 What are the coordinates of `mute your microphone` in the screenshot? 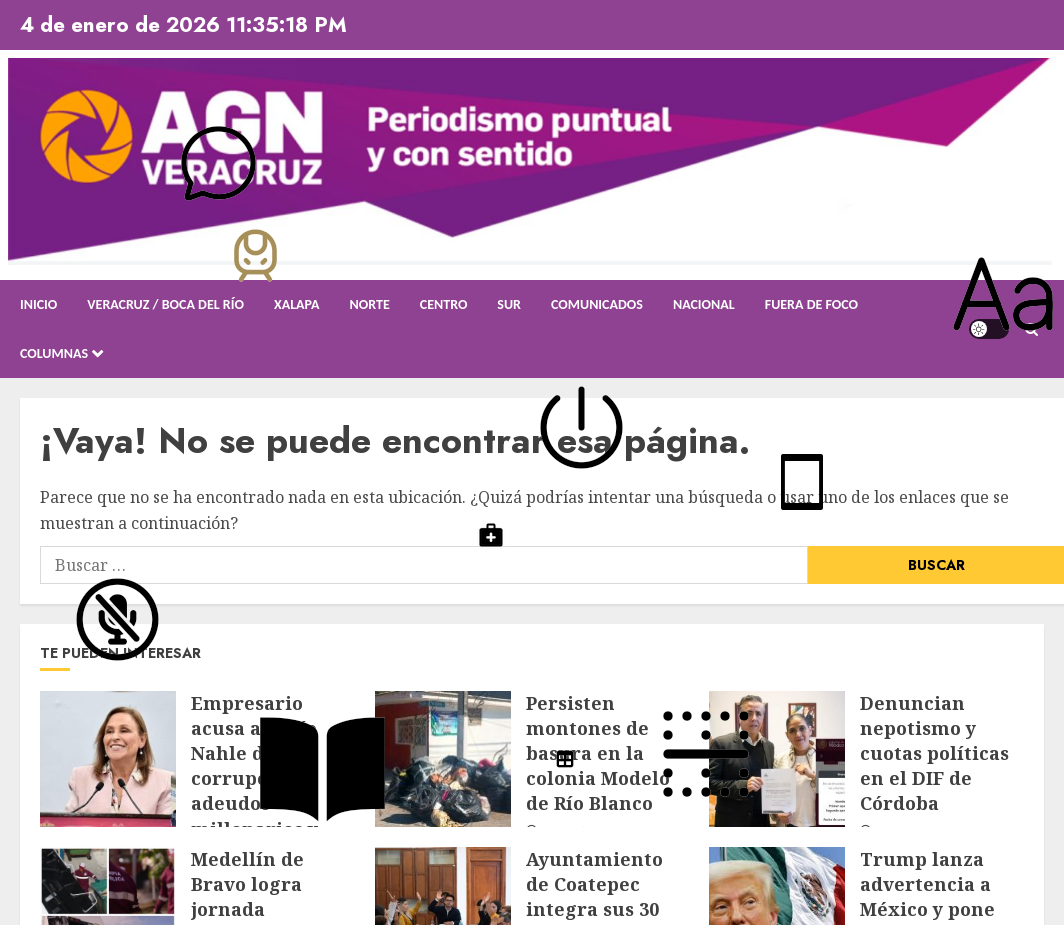 It's located at (117, 619).